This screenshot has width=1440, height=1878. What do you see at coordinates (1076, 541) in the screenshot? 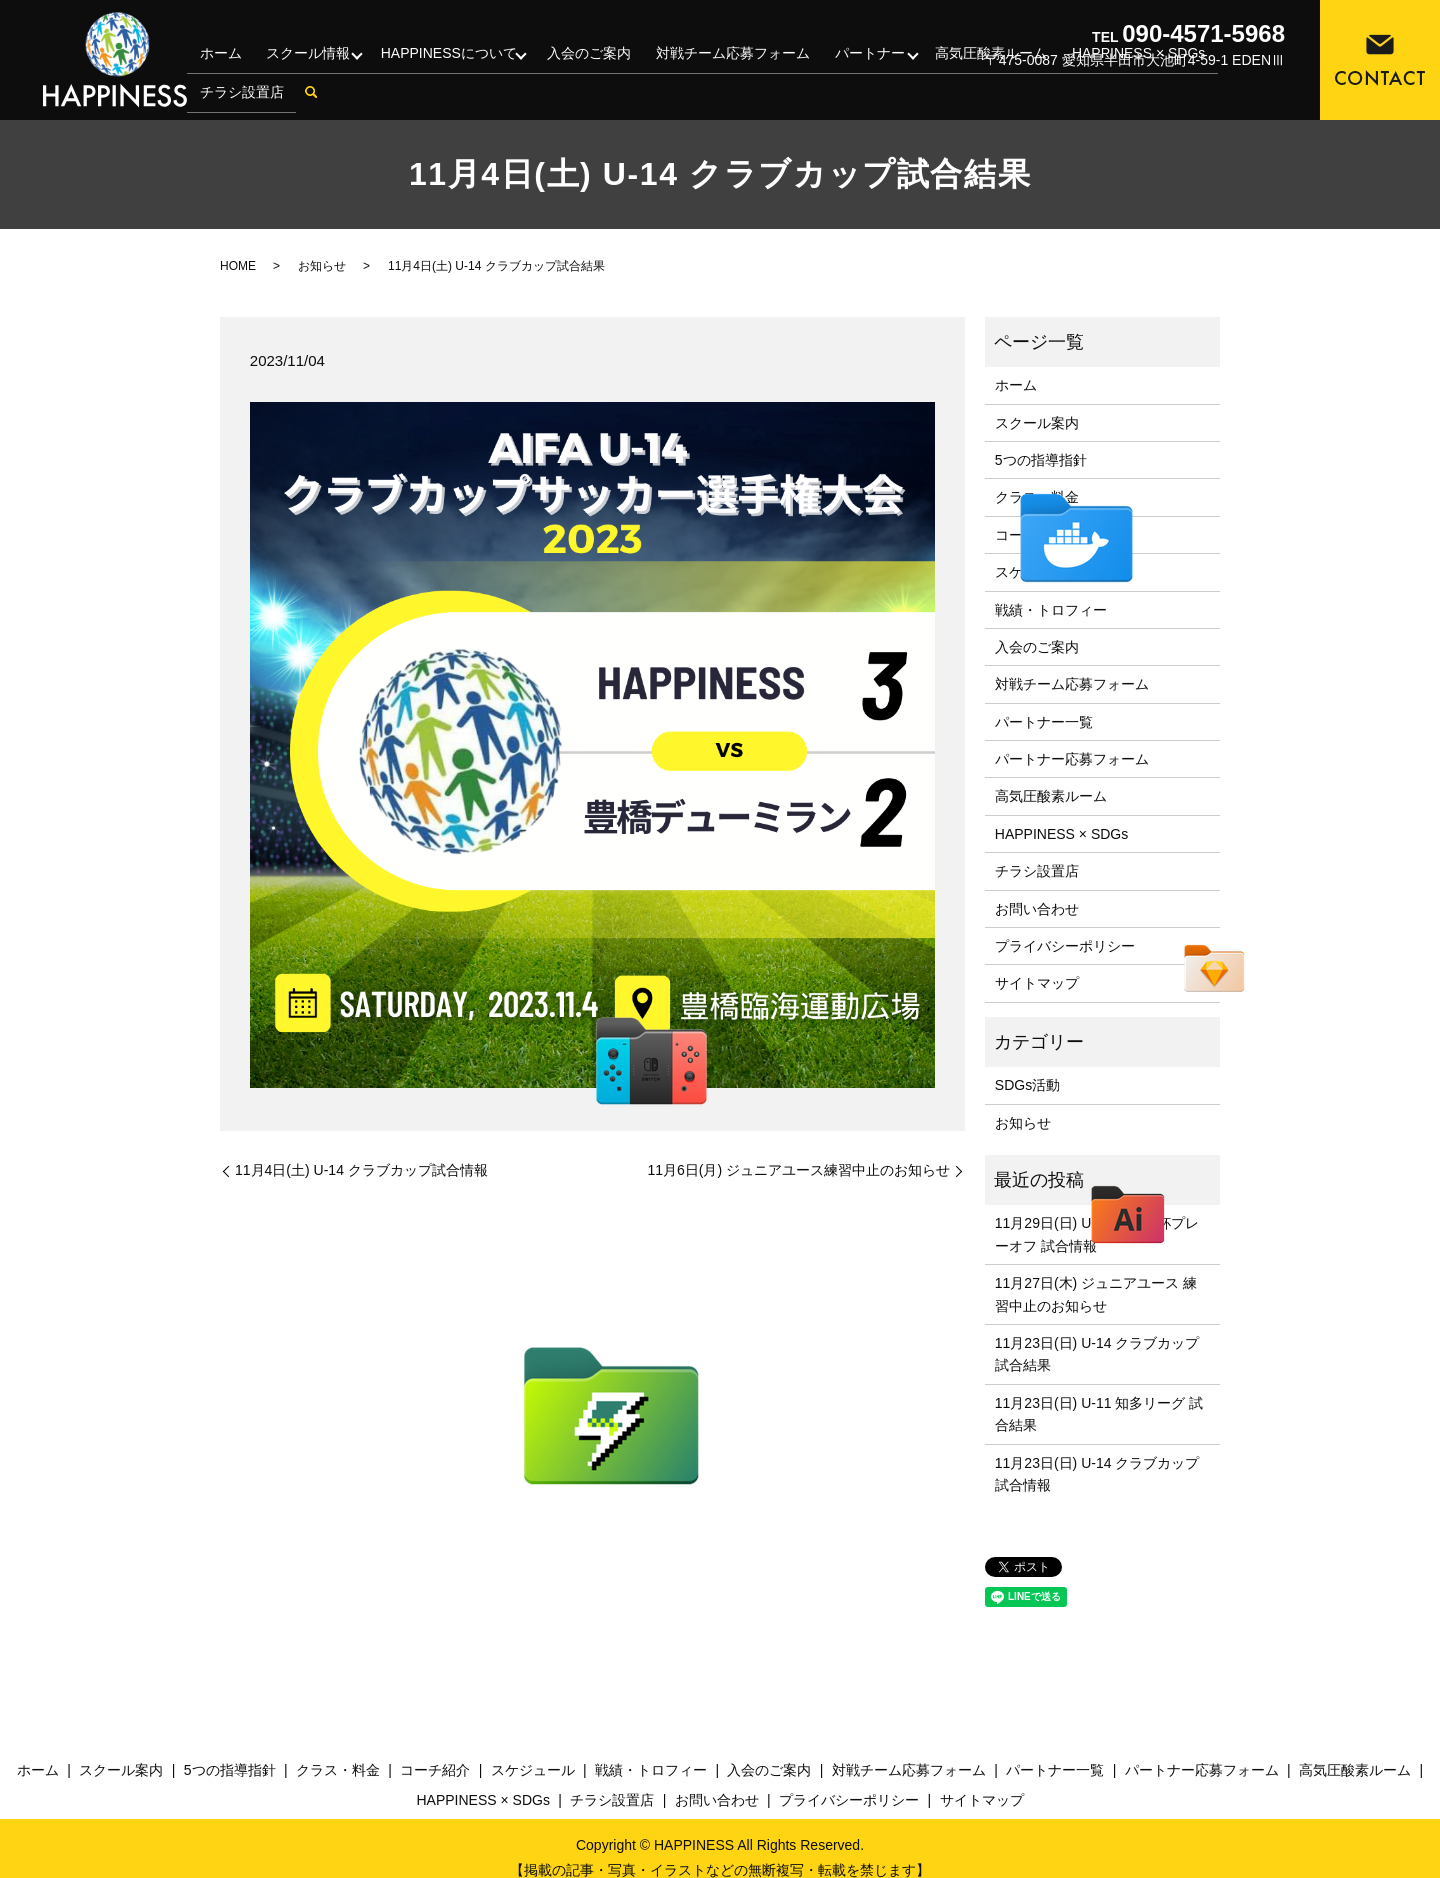
I see `open folder containing docker projects` at bounding box center [1076, 541].